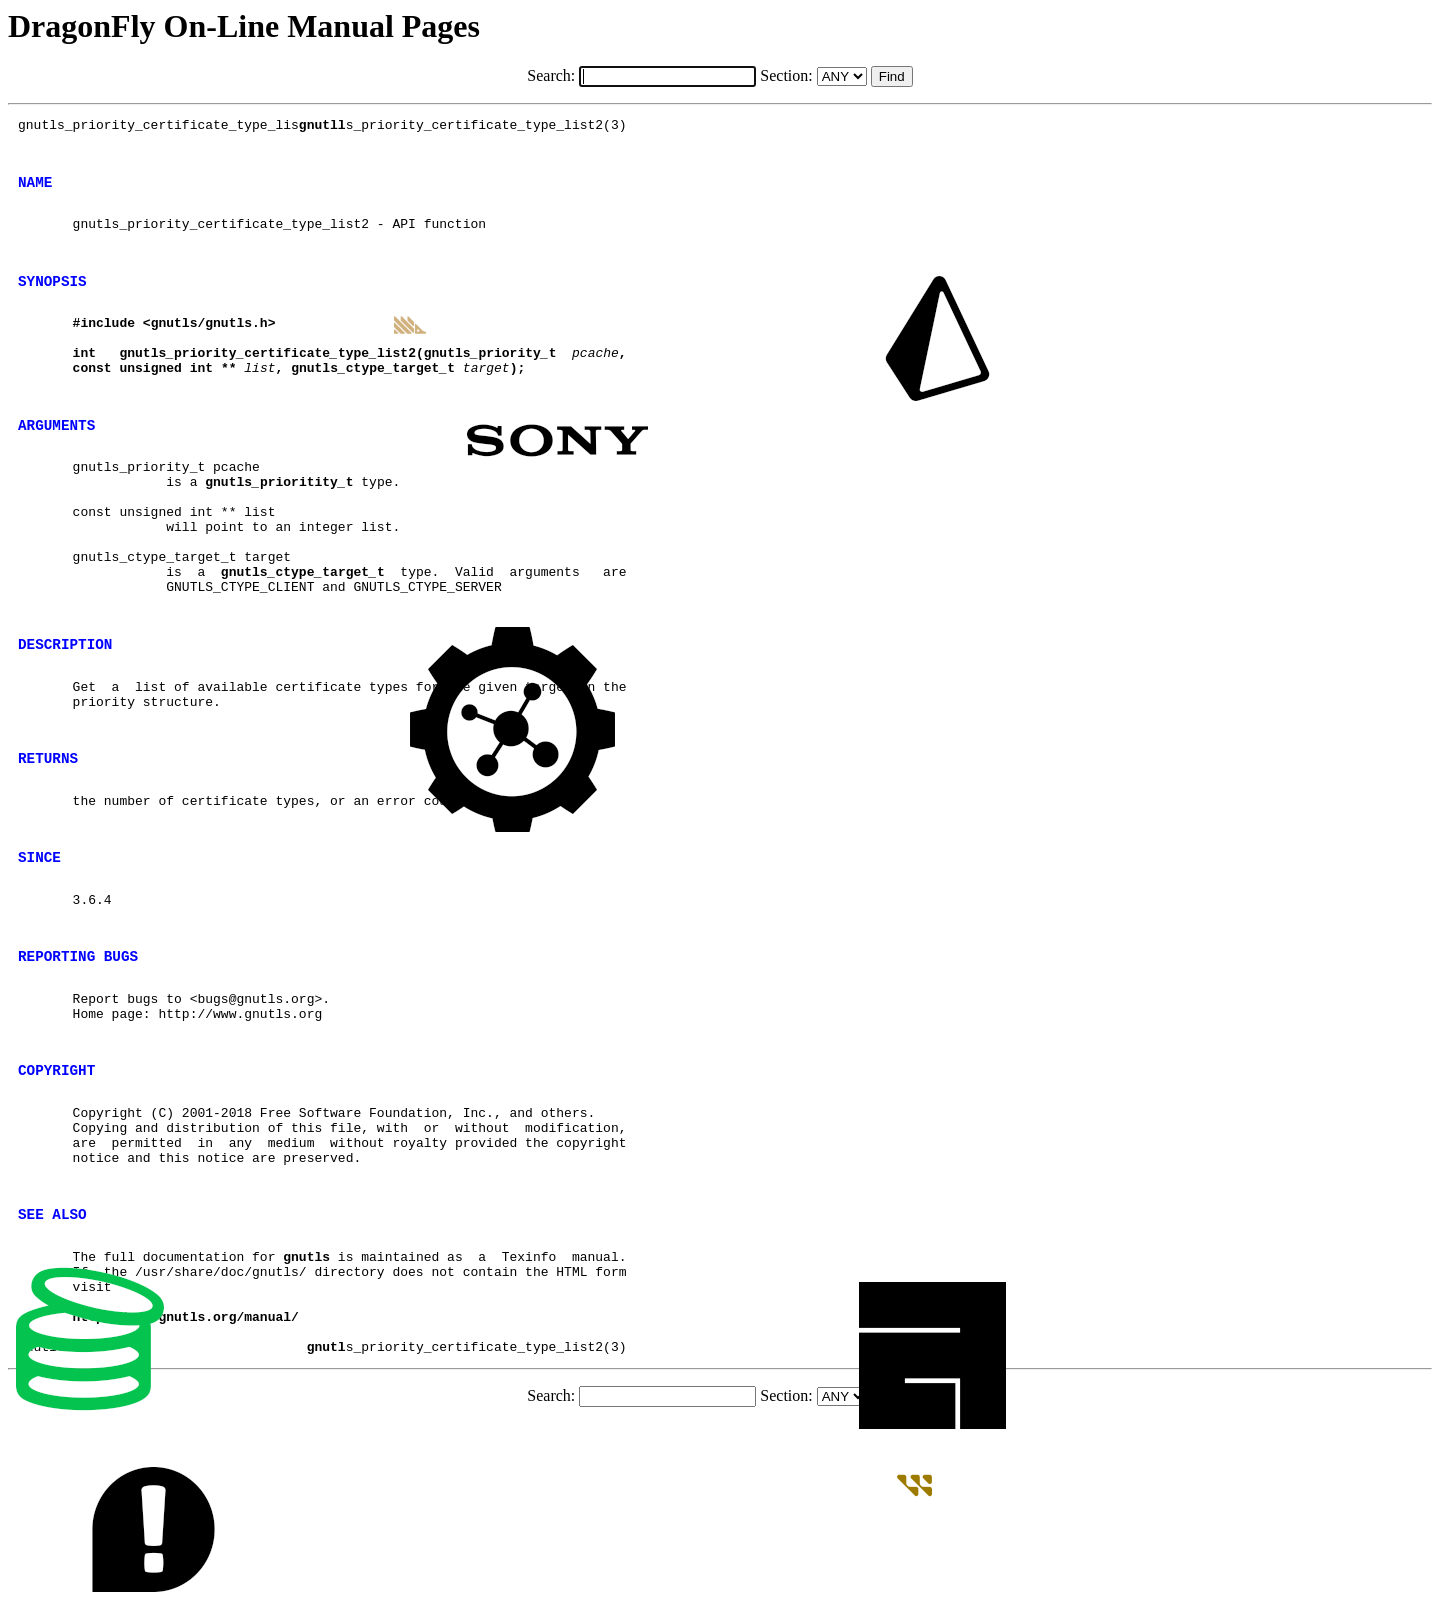 This screenshot has width=1440, height=1600. What do you see at coordinates (557, 440) in the screenshot?
I see `sony brand or product identifier` at bounding box center [557, 440].